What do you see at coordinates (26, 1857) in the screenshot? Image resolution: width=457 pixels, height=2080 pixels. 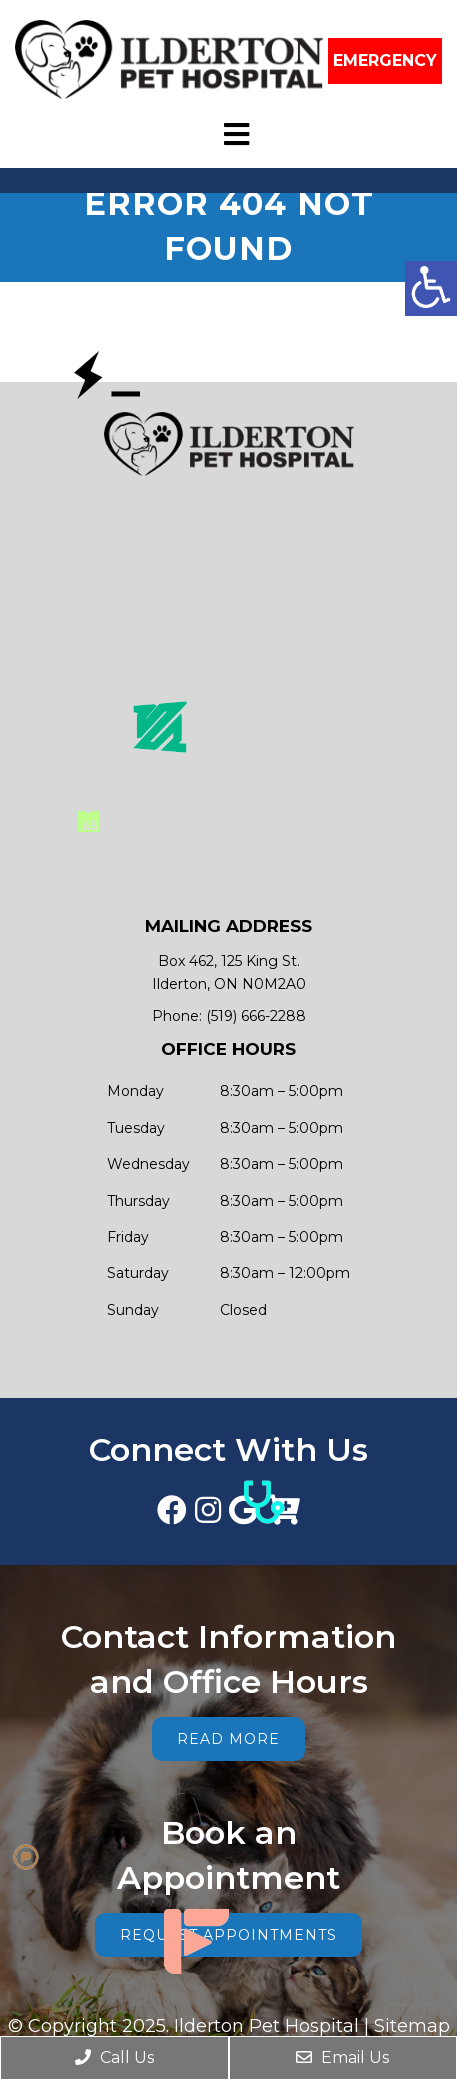 I see `open the pixelfed app` at bounding box center [26, 1857].